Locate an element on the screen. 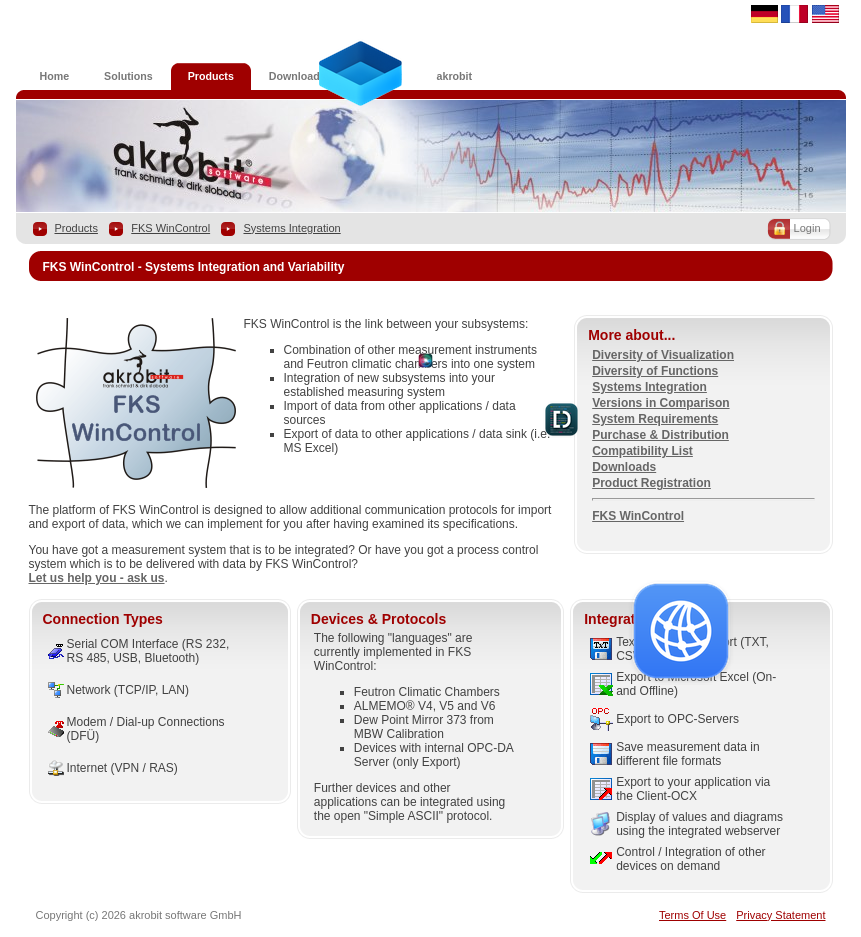 The height and width of the screenshot is (937, 861). activate Siri voice assistant is located at coordinates (425, 360).